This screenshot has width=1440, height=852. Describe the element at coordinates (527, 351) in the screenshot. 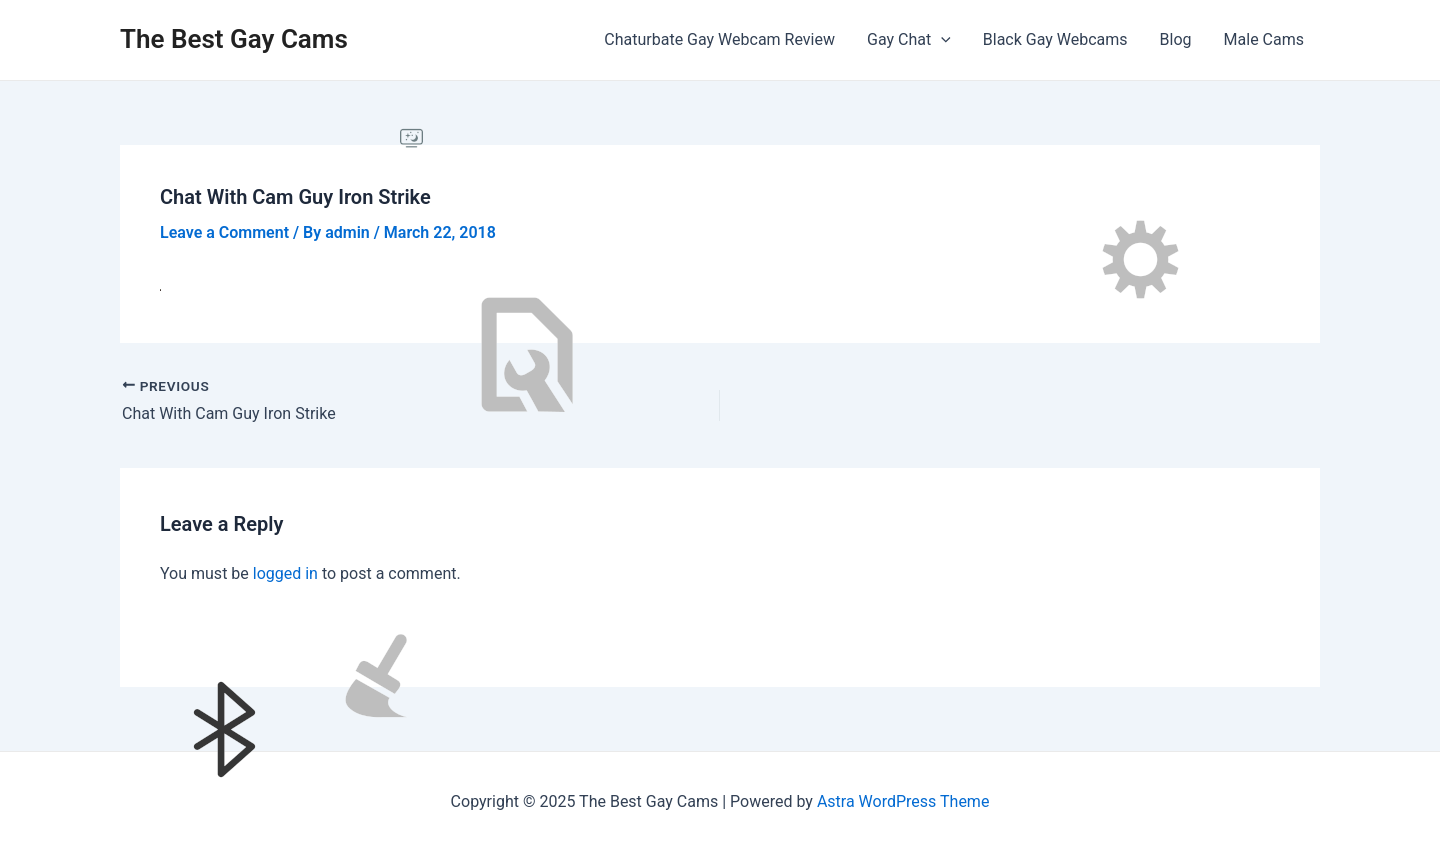

I see `view or edit document properties` at that location.